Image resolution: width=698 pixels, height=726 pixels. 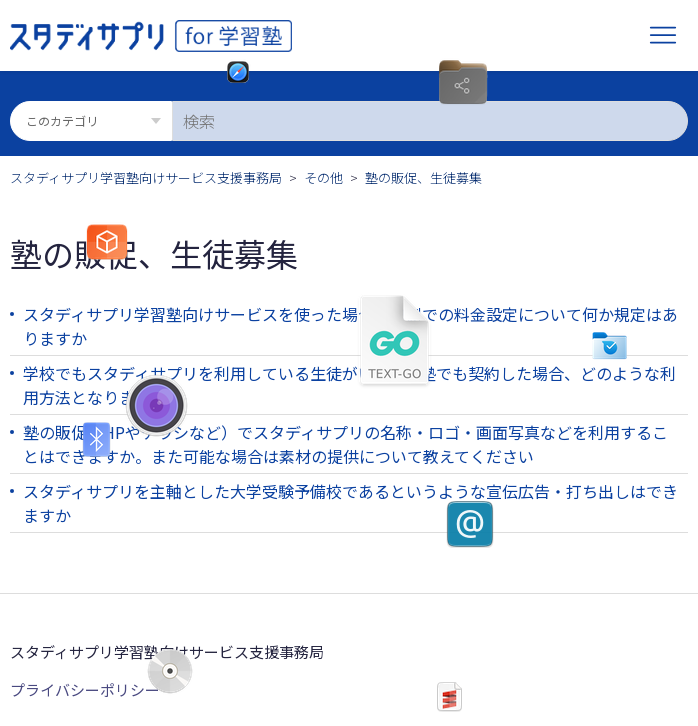 What do you see at coordinates (449, 696) in the screenshot?
I see `indicates a scala source code file` at bounding box center [449, 696].